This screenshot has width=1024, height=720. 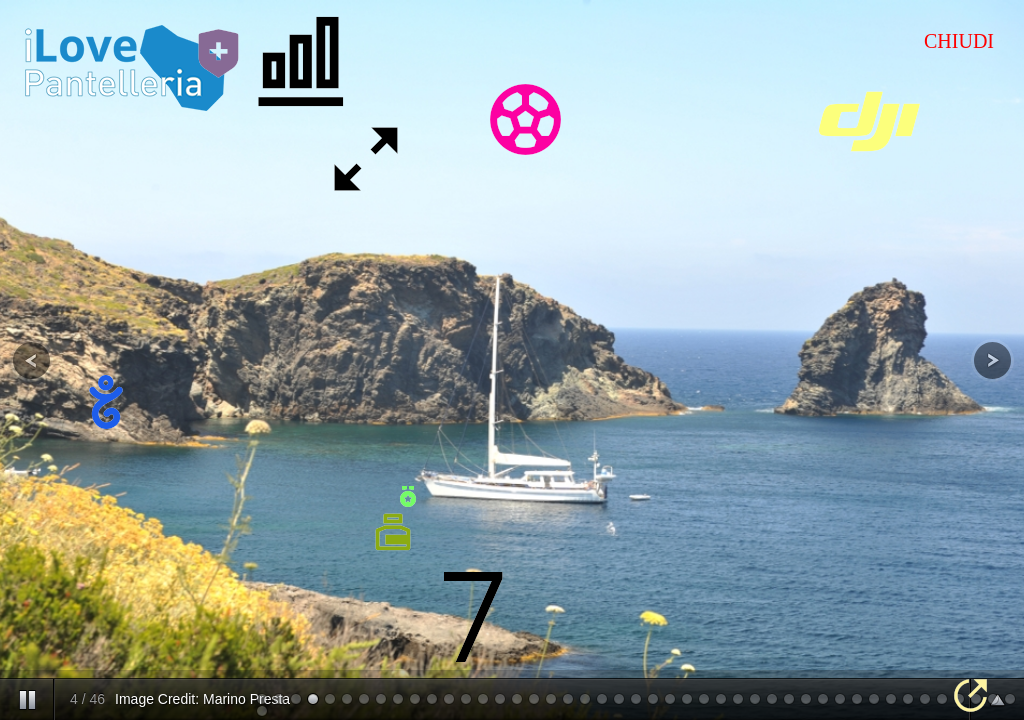 What do you see at coordinates (970, 695) in the screenshot?
I see `share this content` at bounding box center [970, 695].